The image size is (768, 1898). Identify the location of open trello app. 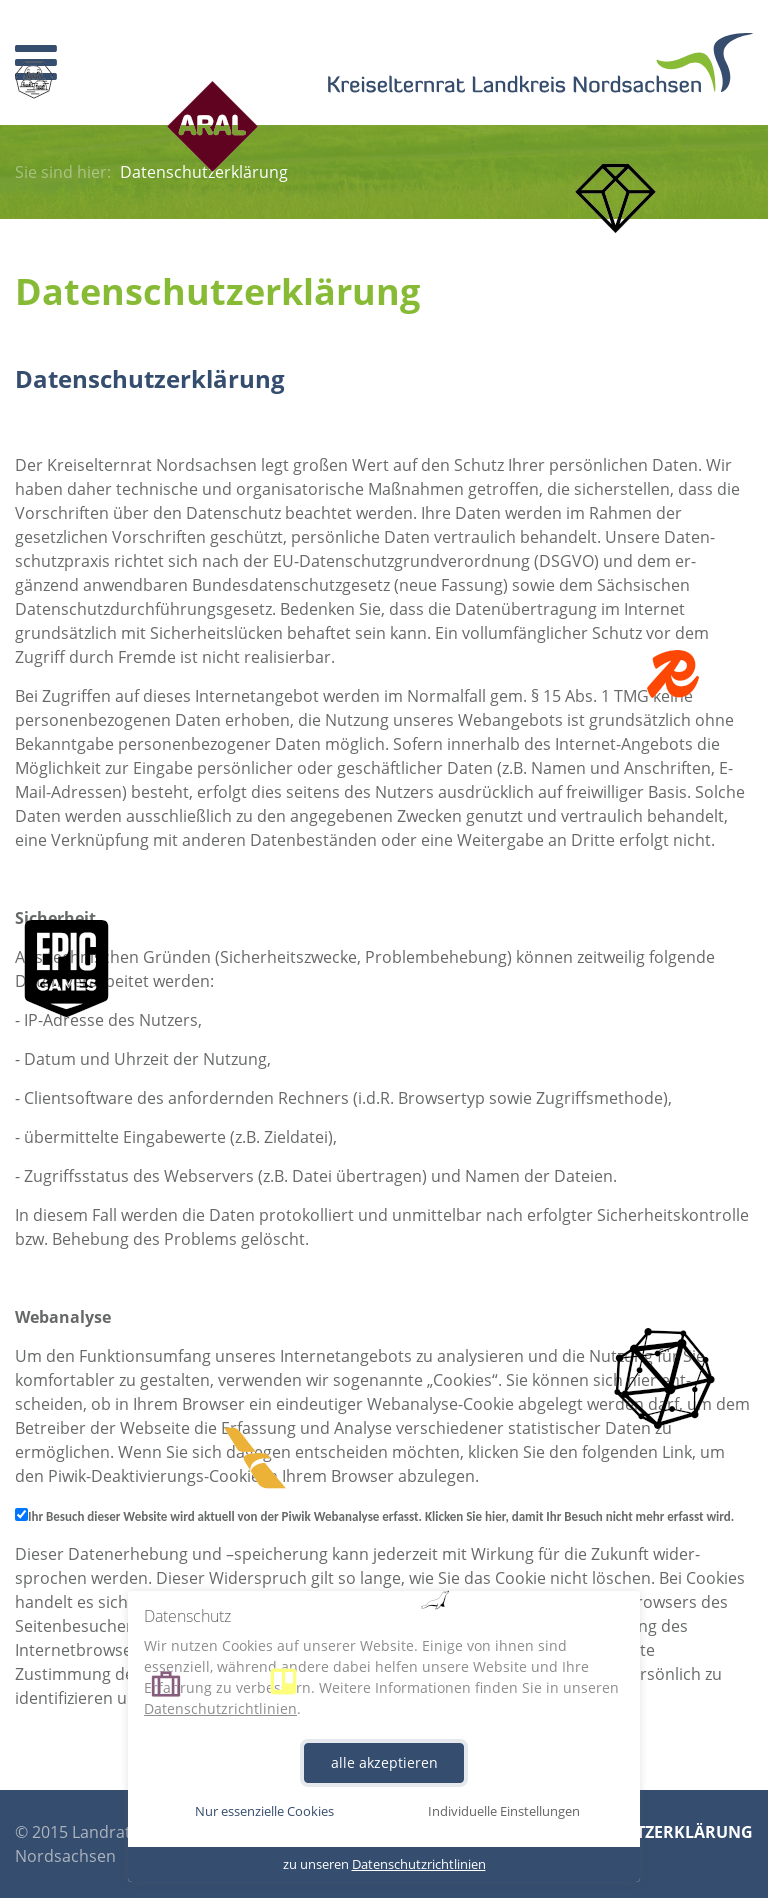
(283, 1681).